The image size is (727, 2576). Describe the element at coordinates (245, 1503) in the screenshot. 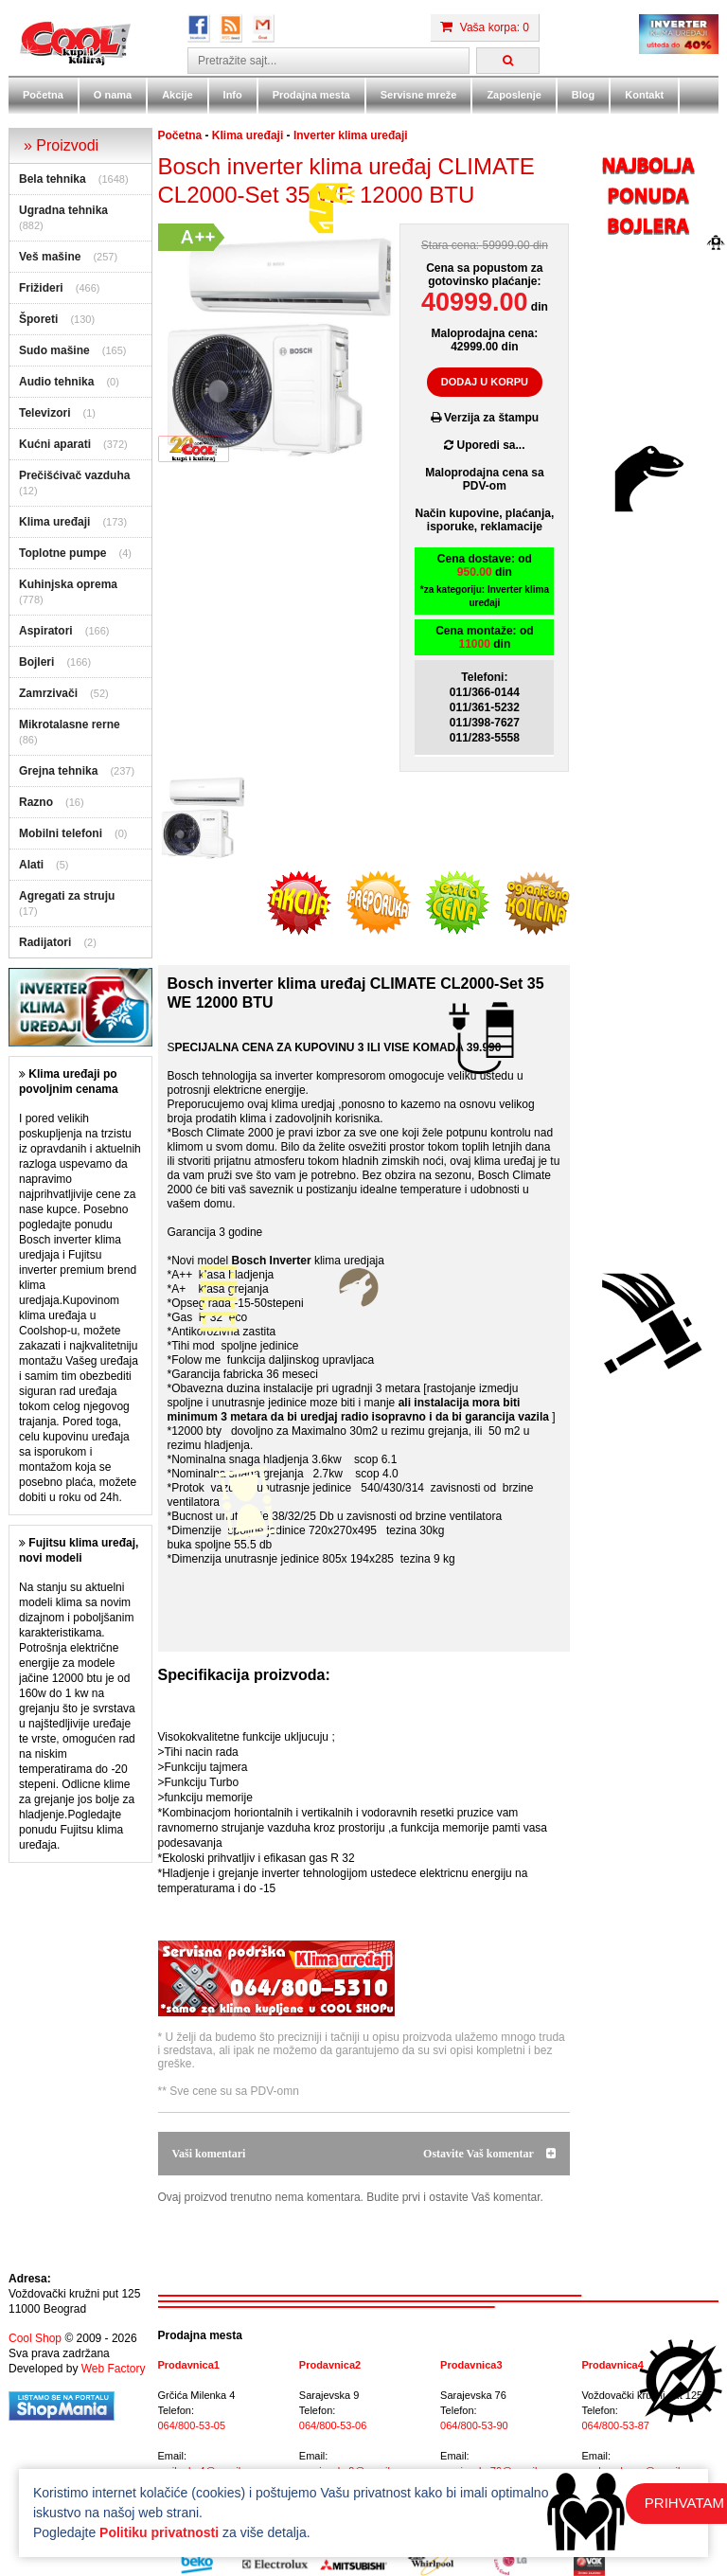

I see `timer has expired or run out` at that location.